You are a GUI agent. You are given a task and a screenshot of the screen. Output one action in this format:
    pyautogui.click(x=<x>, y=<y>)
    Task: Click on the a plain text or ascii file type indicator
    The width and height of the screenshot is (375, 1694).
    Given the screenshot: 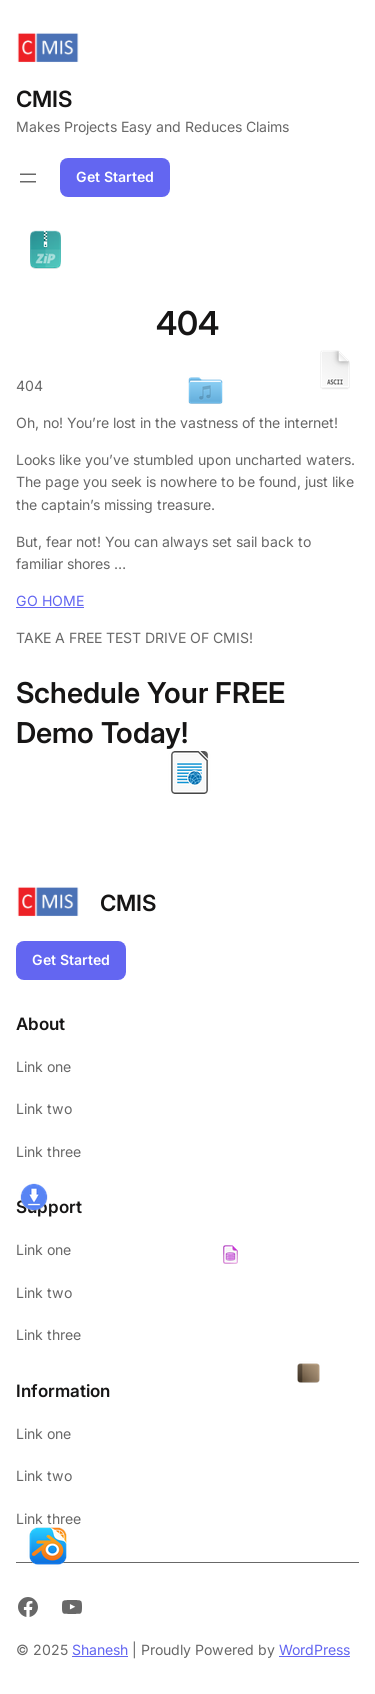 What is the action you would take?
    pyautogui.click(x=335, y=370)
    